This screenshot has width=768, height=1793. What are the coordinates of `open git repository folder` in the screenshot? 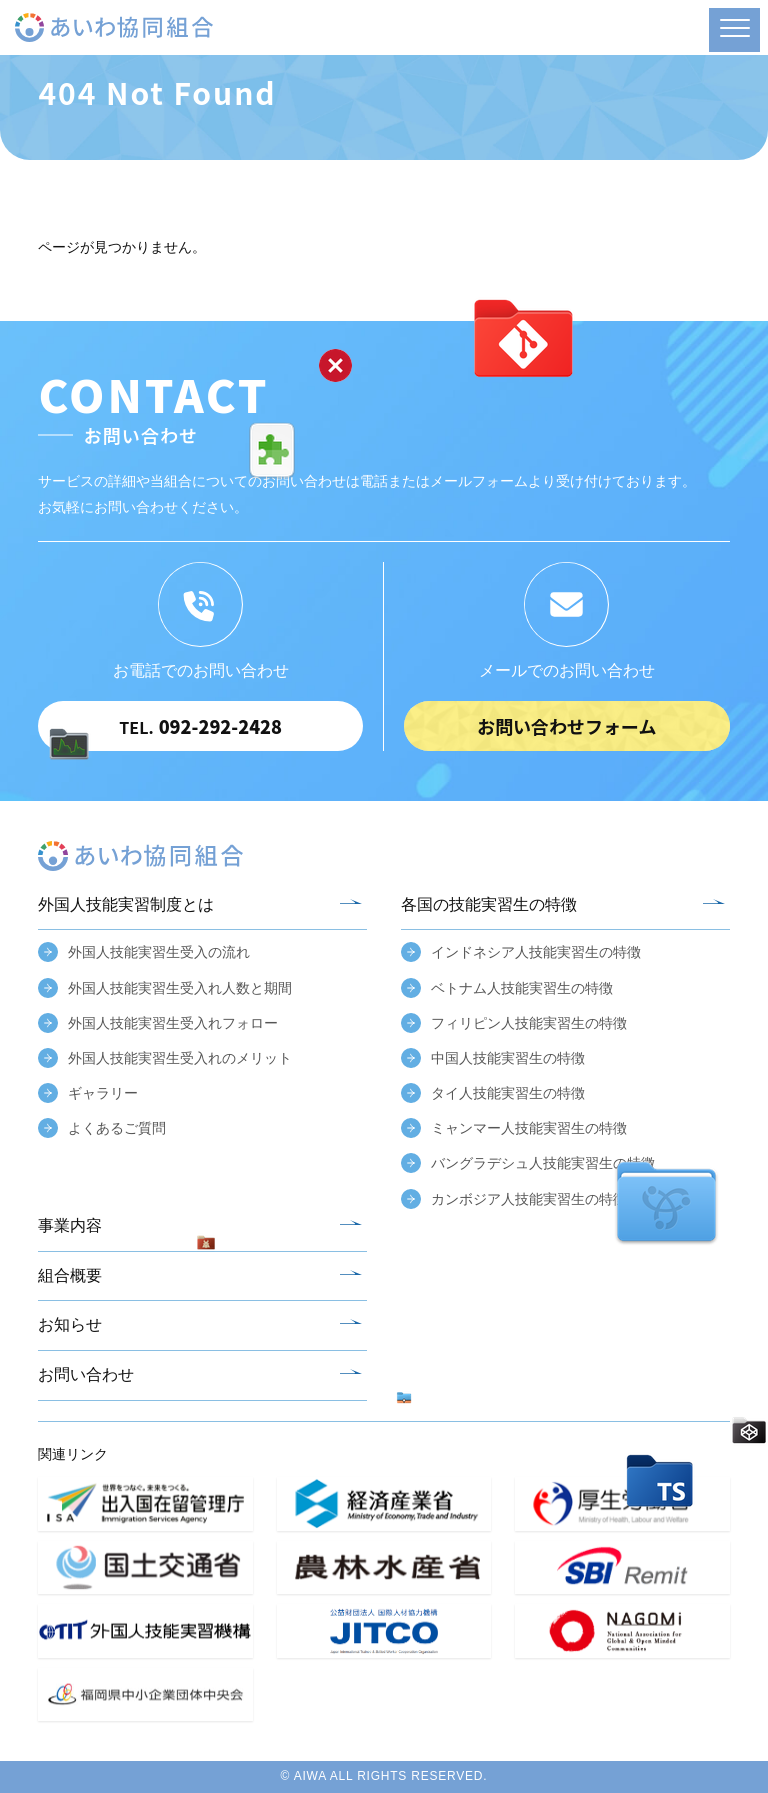 It's located at (523, 341).